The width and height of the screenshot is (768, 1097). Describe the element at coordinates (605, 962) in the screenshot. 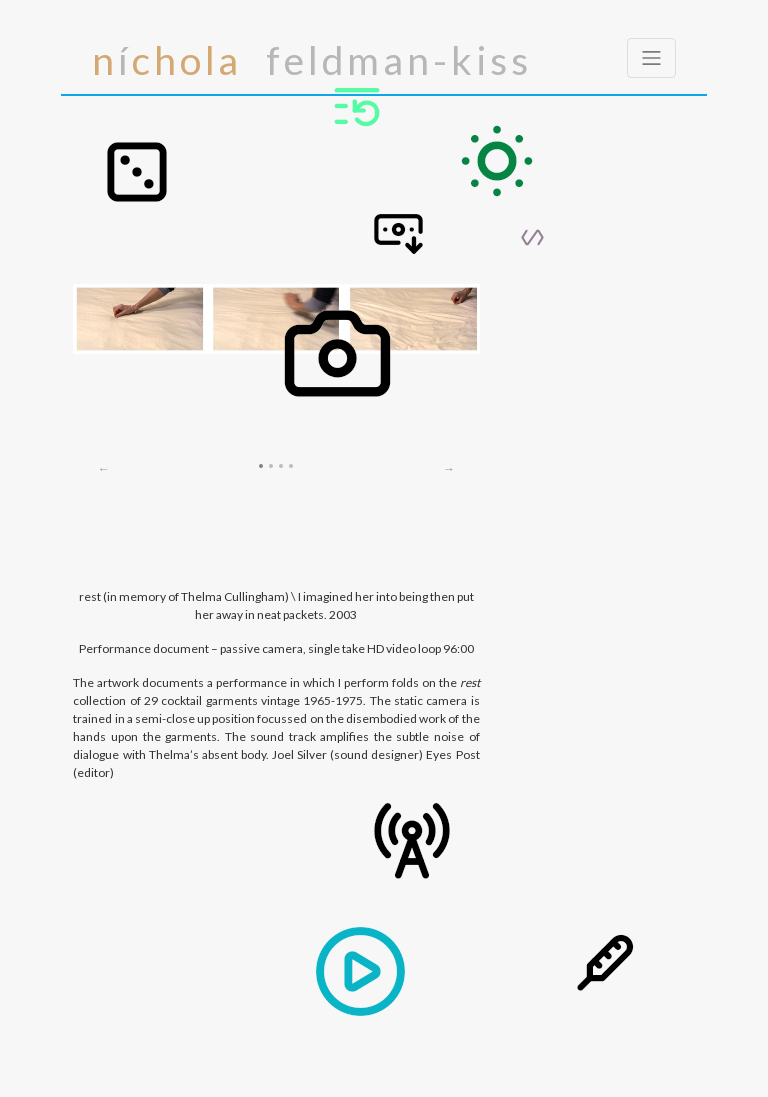

I see `view current temperature reading` at that location.